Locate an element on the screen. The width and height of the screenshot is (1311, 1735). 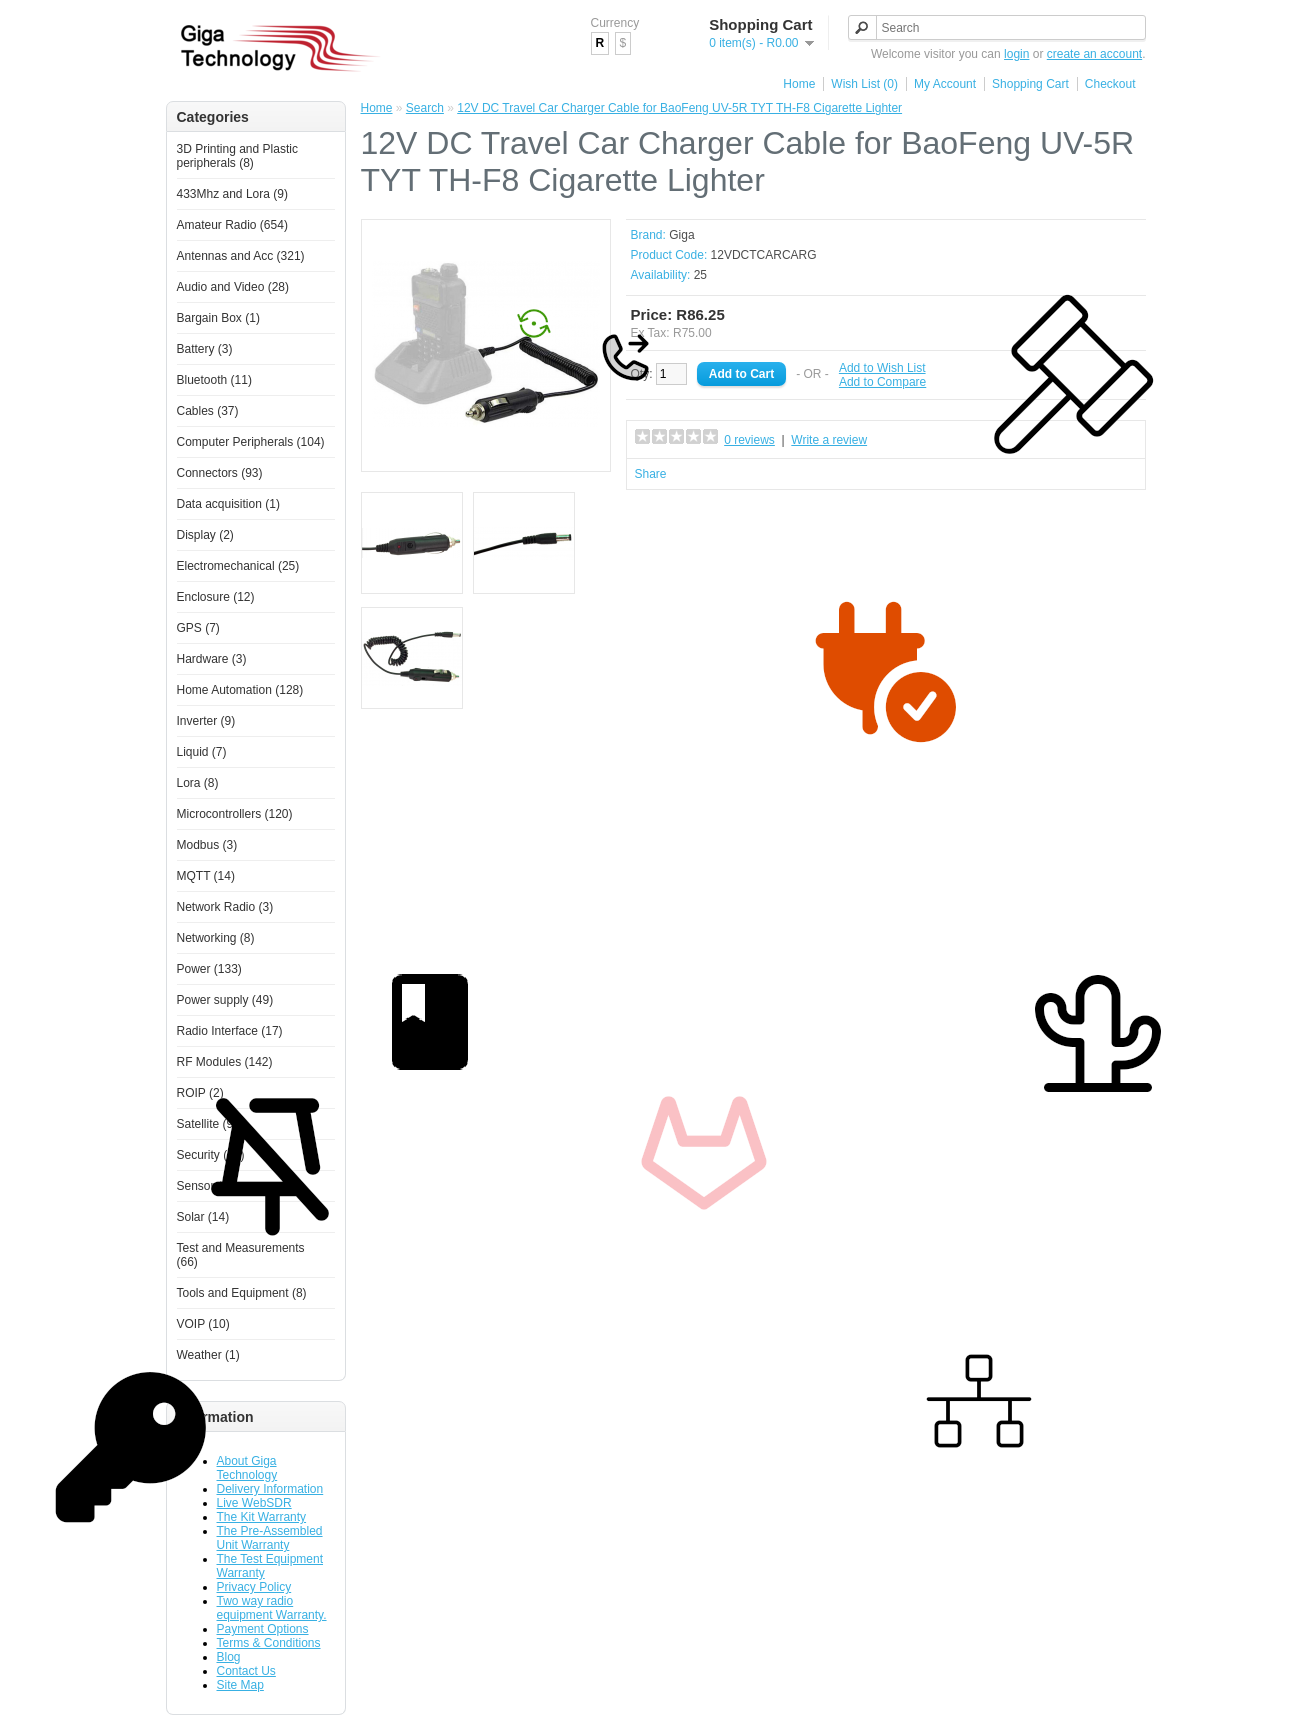
transfer an active call is located at coordinates (626, 356).